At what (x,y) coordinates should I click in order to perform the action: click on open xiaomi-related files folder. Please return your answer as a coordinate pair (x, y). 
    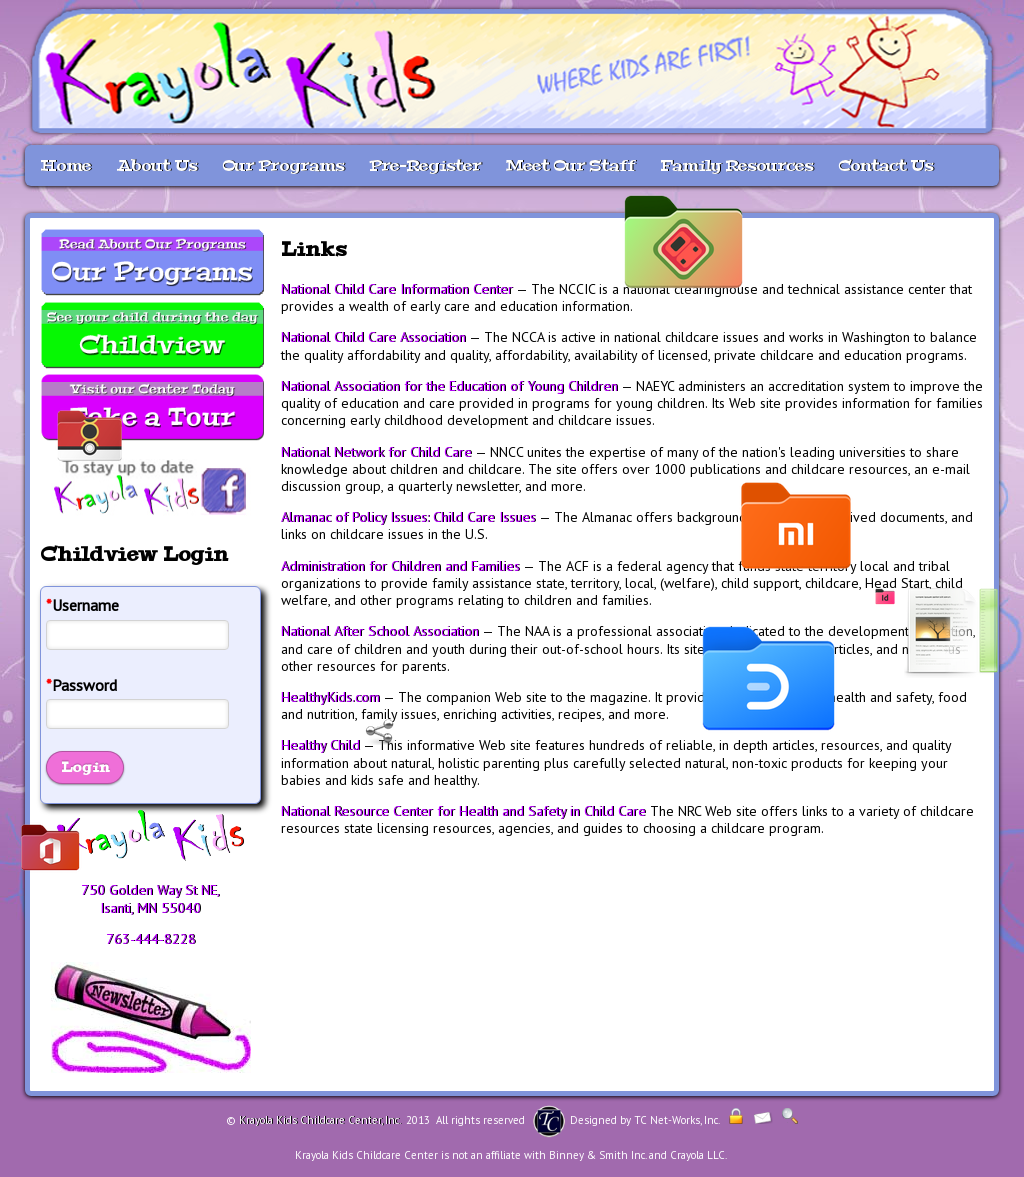
    Looking at the image, I should click on (795, 528).